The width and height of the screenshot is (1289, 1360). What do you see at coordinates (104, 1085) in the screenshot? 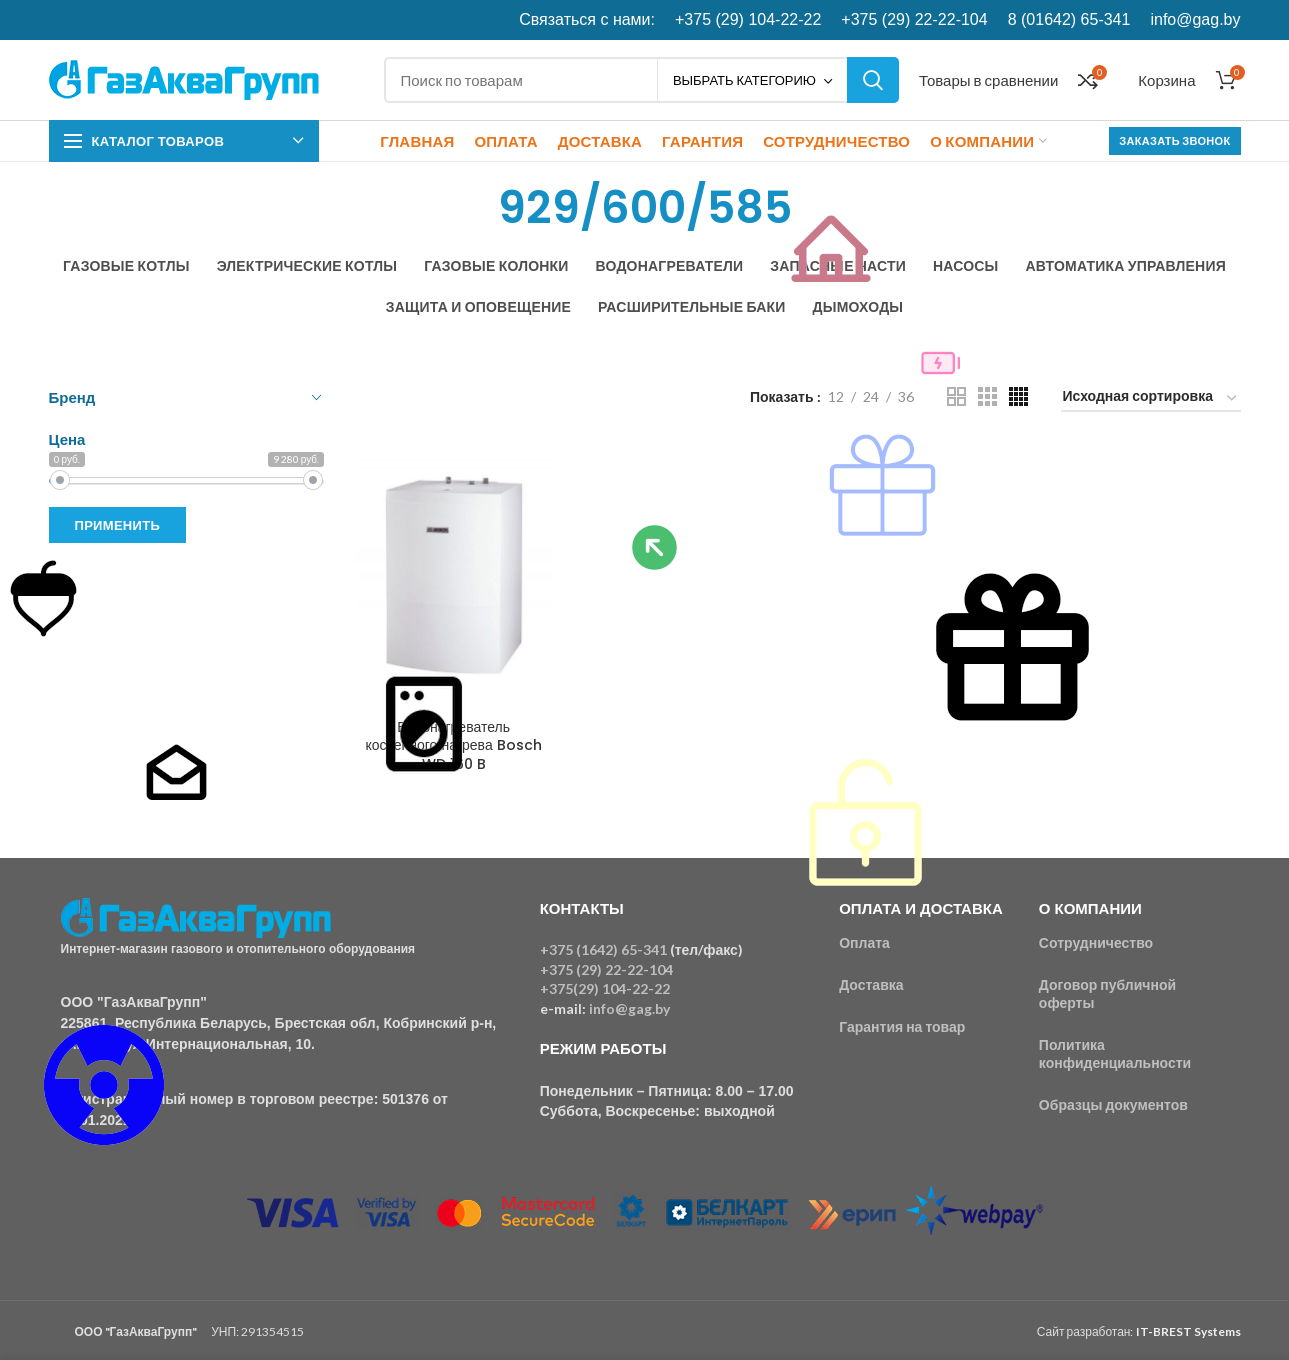
I see `indicates radioactive or nuclear hazard warning` at bounding box center [104, 1085].